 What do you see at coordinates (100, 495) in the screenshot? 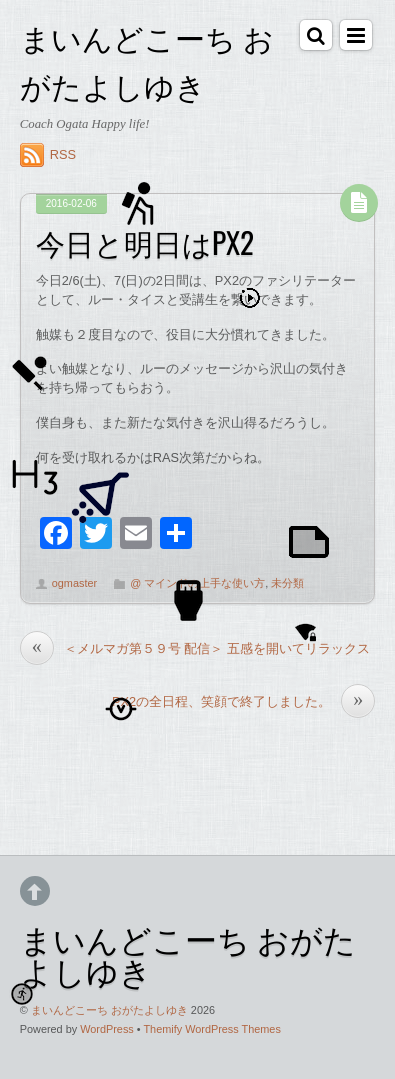
I see `bathroom or shower amenity indicator` at bounding box center [100, 495].